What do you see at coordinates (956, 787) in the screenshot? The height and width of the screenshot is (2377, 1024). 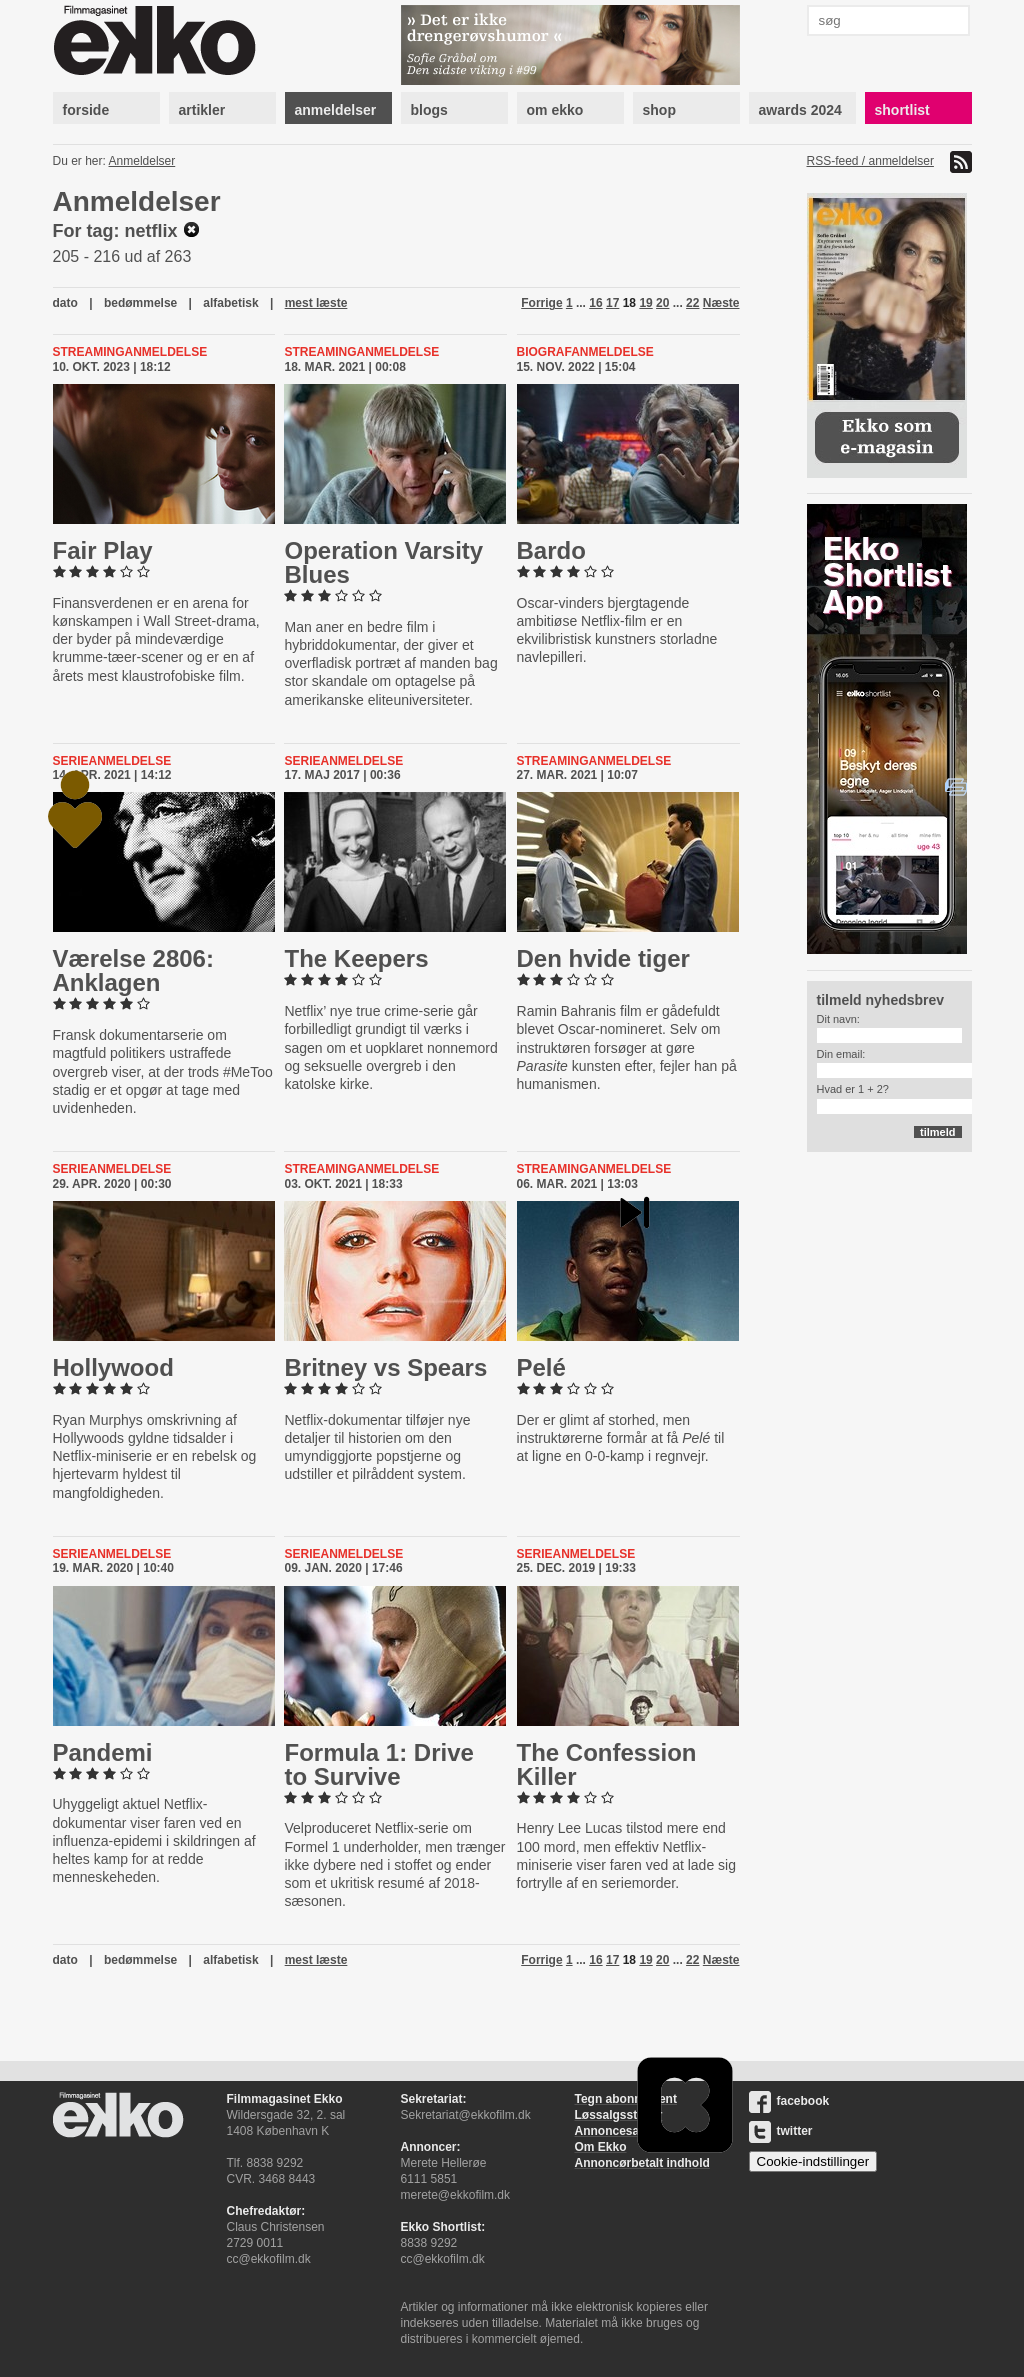 I see `SST framework logo` at bounding box center [956, 787].